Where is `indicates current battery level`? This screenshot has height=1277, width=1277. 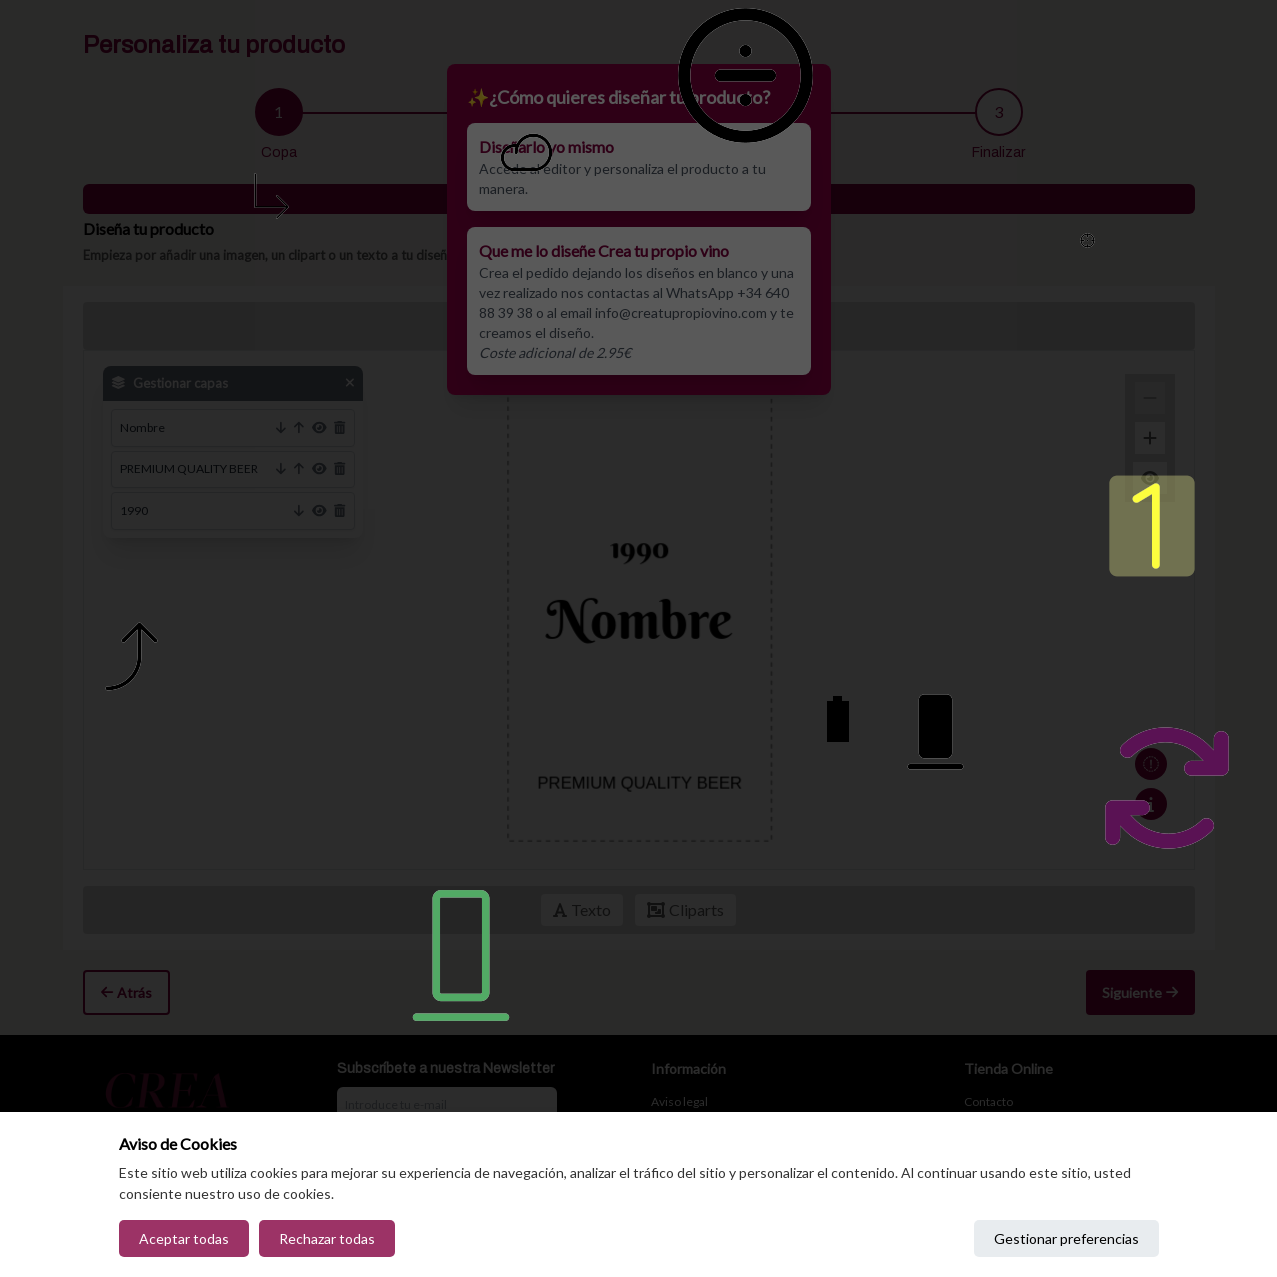 indicates current battery level is located at coordinates (838, 719).